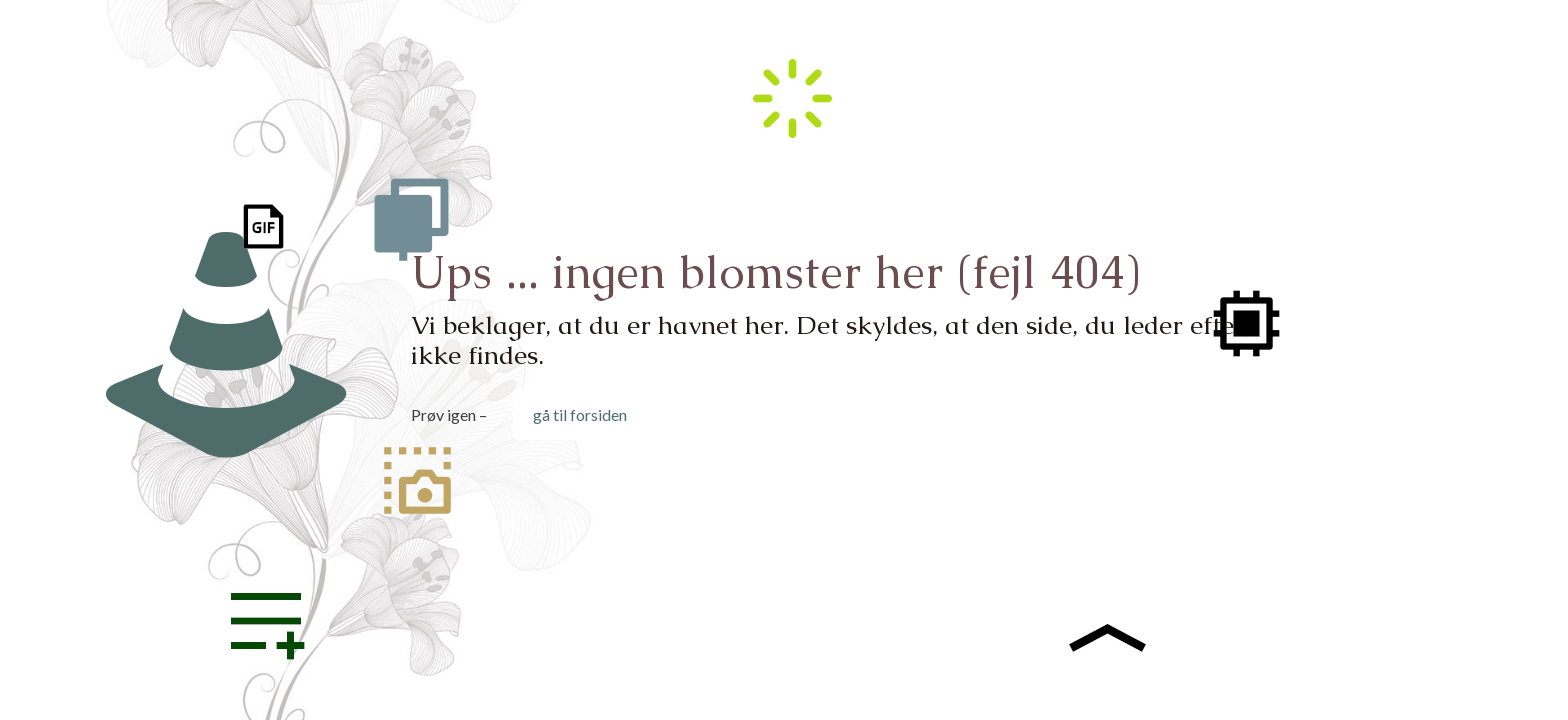  I want to click on indicates content is loading, so click(792, 98).